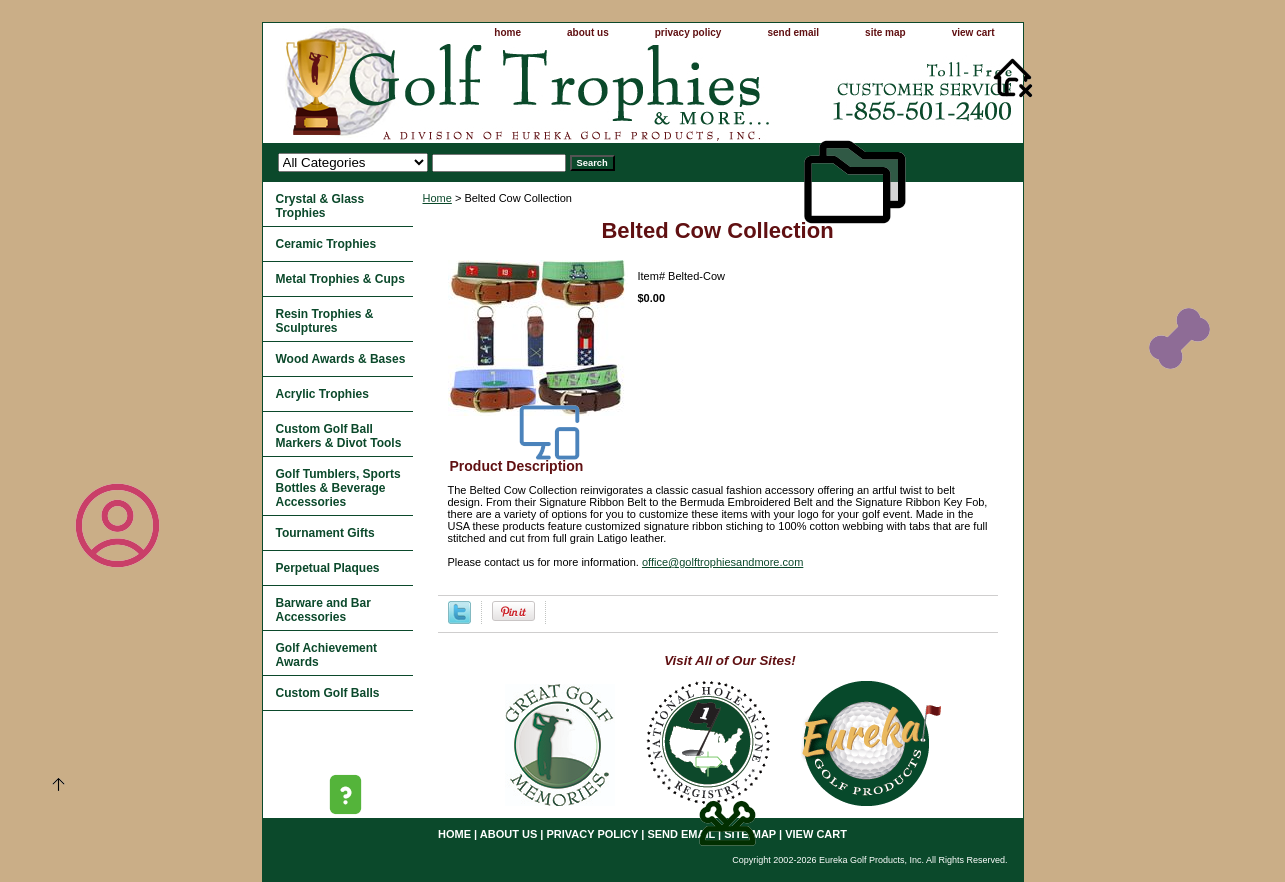 This screenshot has height=882, width=1285. Describe the element at coordinates (345, 794) in the screenshot. I see `unknown or unrecognized device detected` at that location.